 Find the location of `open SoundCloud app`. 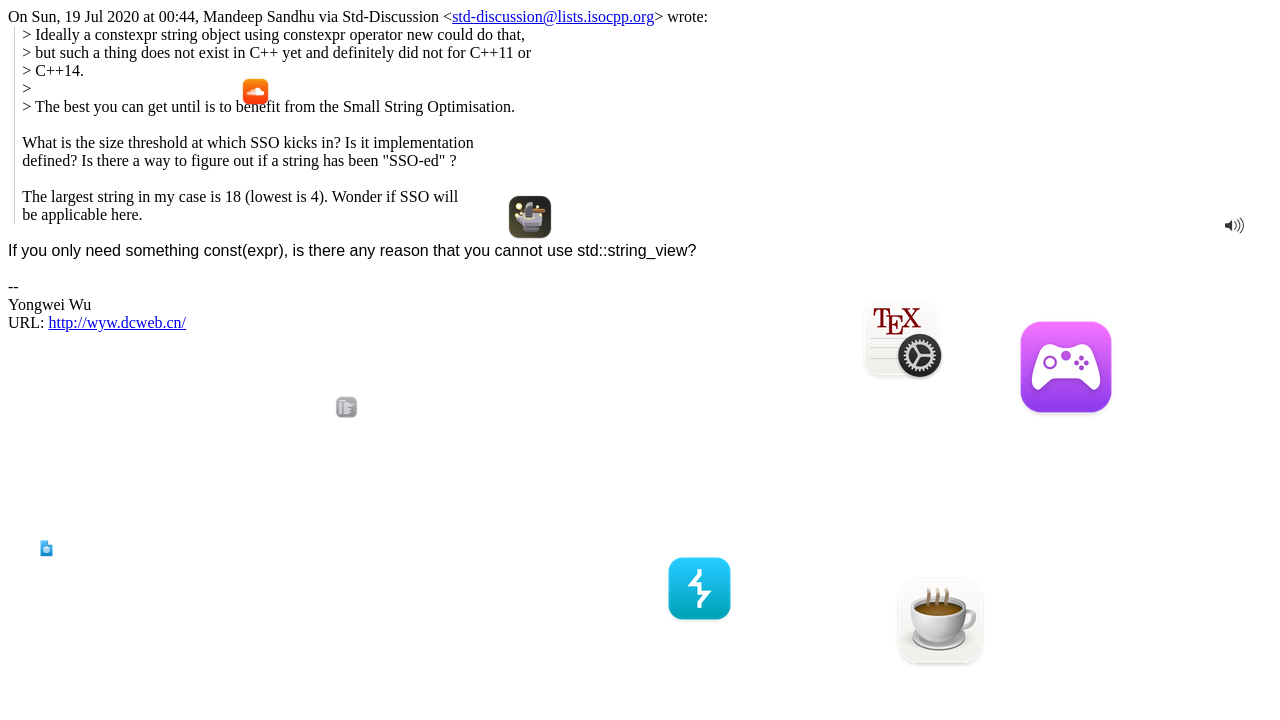

open SoundCloud app is located at coordinates (255, 91).